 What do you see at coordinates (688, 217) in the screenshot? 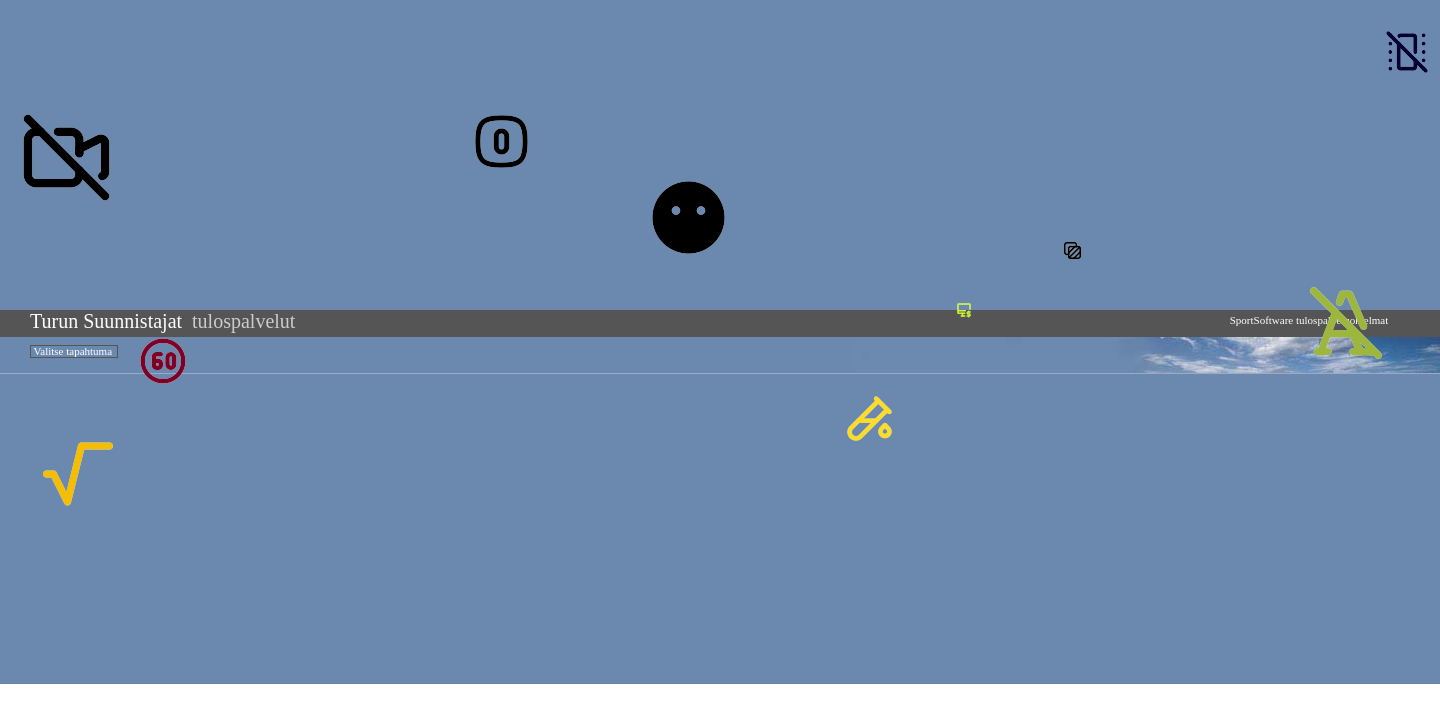
I see `a neutral or blank emoji reaction` at bounding box center [688, 217].